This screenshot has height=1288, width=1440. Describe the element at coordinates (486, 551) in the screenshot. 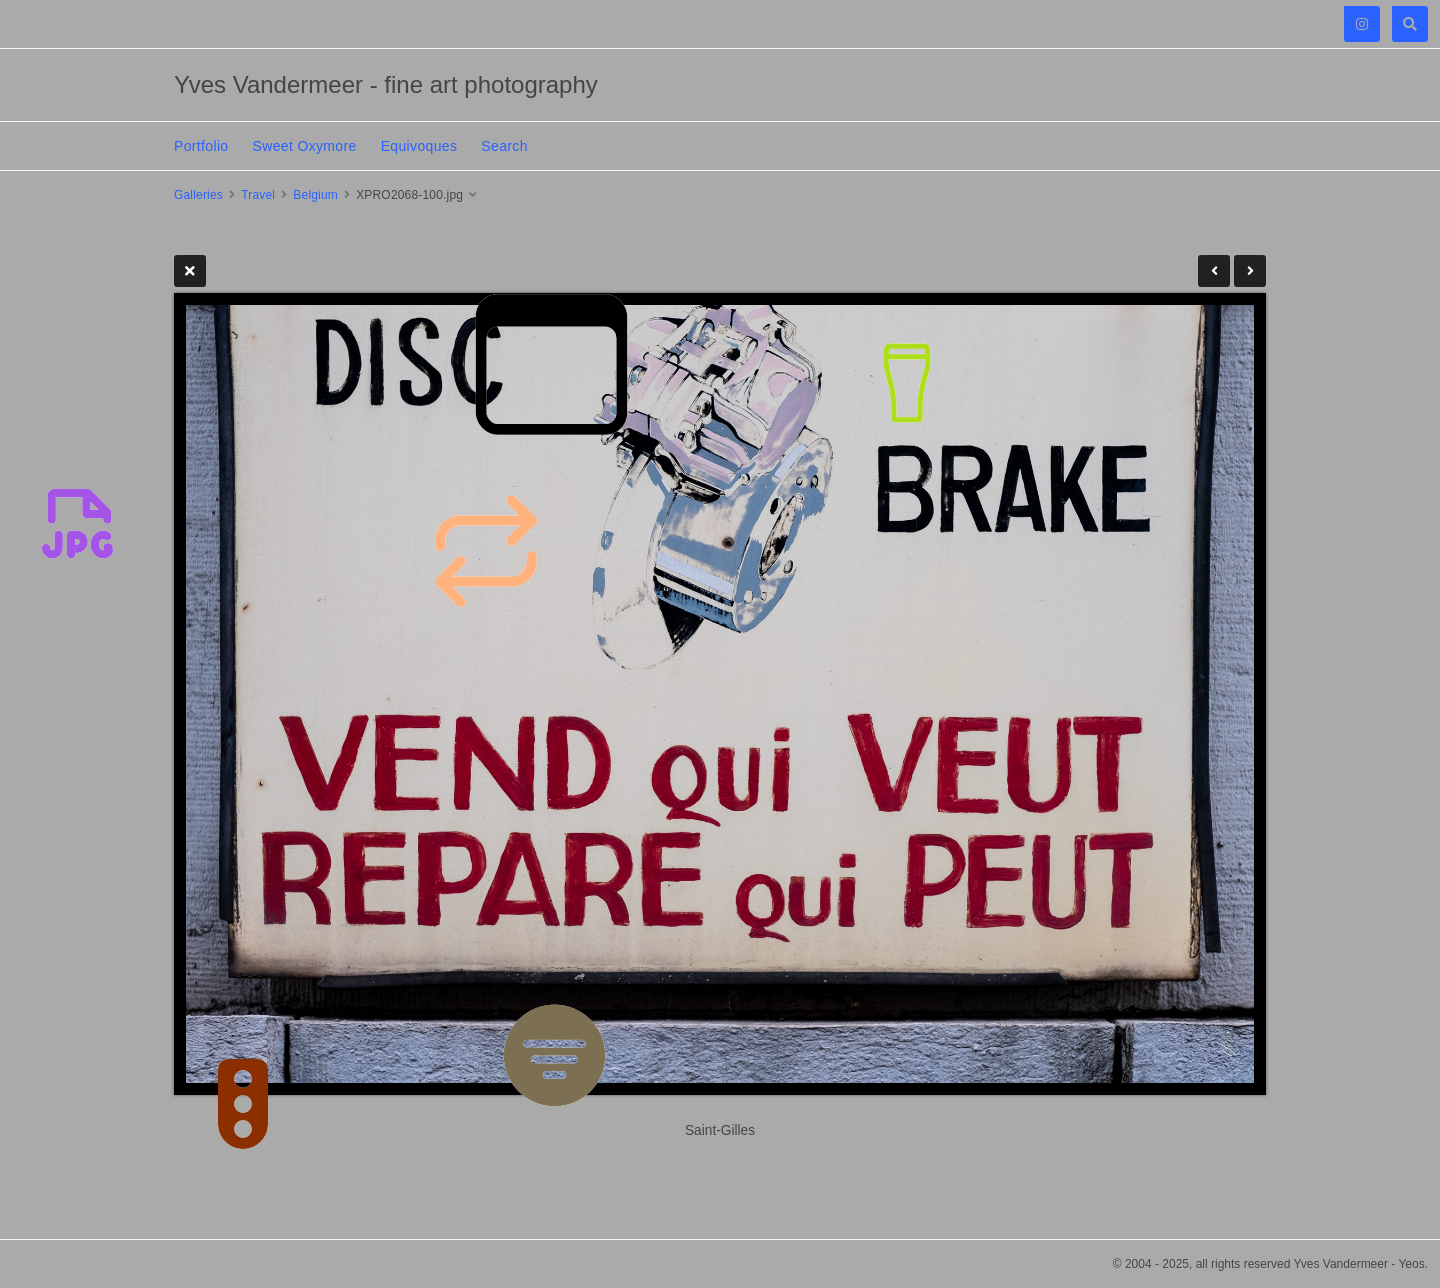

I see `enable repeat or loop playback` at that location.